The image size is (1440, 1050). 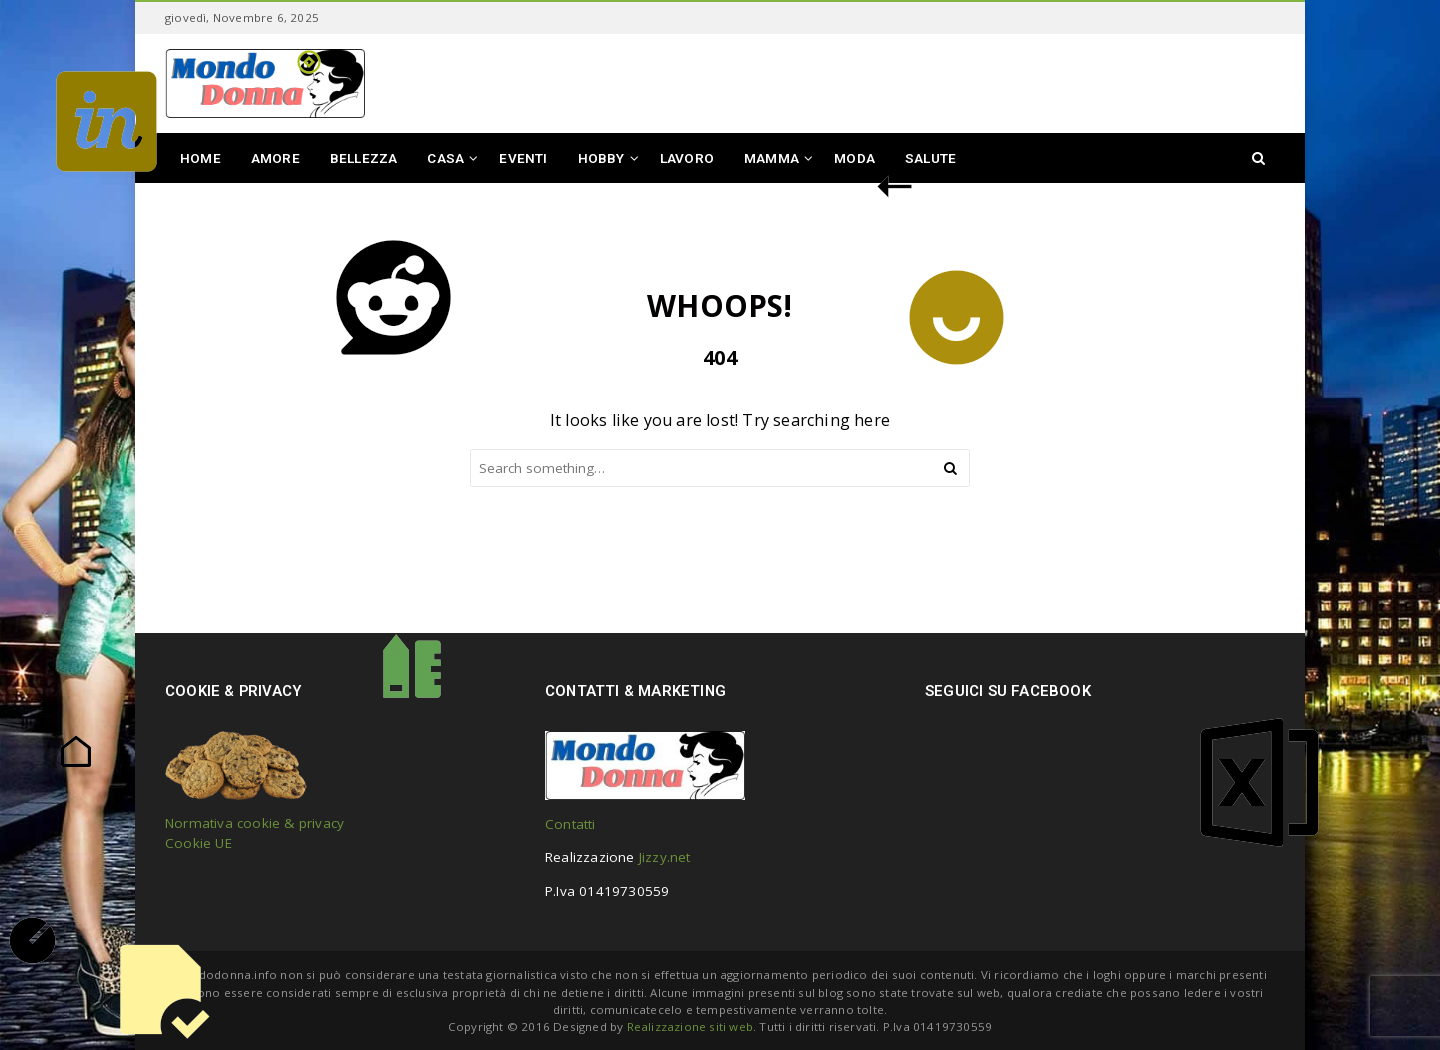 What do you see at coordinates (309, 62) in the screenshot?
I see `view in-app currency or coin balance` at bounding box center [309, 62].